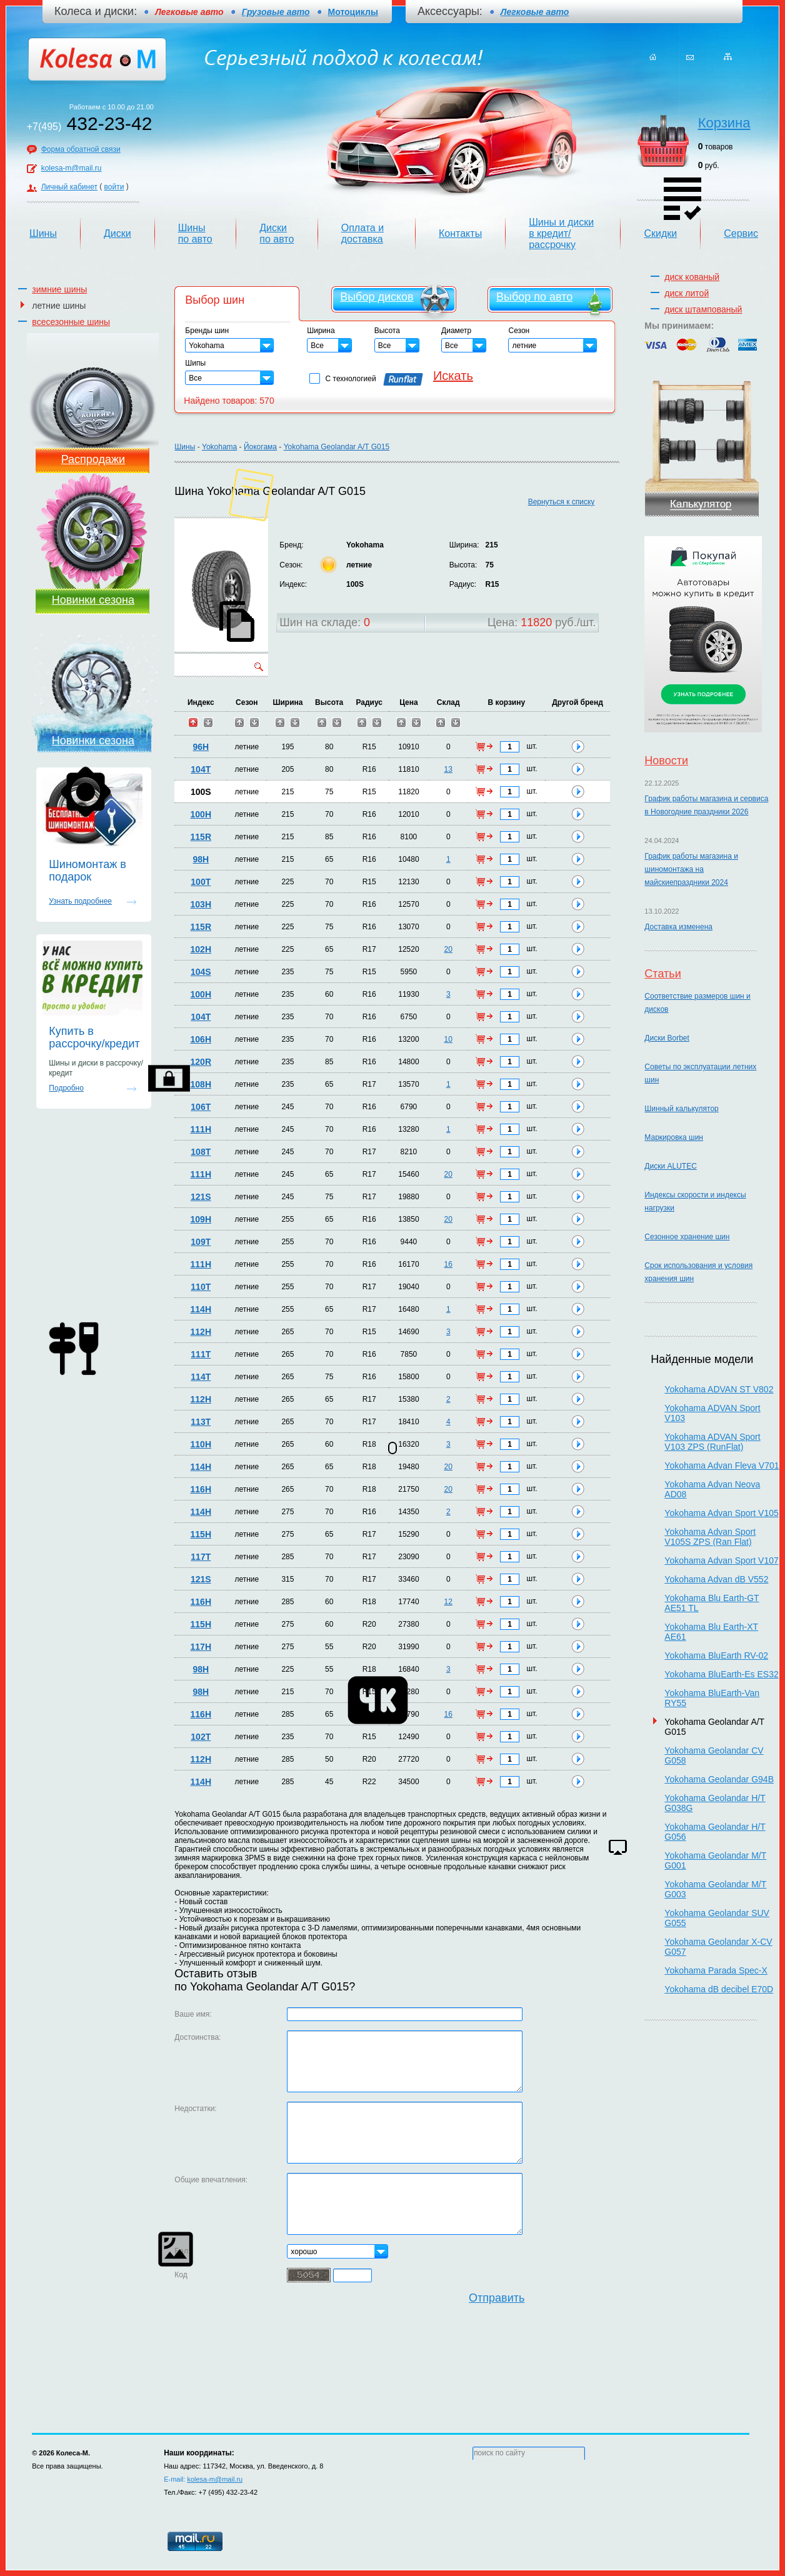 Image resolution: width=785 pixels, height=2576 pixels. What do you see at coordinates (169, 1078) in the screenshot?
I see `lock screen in landscape orientation` at bounding box center [169, 1078].